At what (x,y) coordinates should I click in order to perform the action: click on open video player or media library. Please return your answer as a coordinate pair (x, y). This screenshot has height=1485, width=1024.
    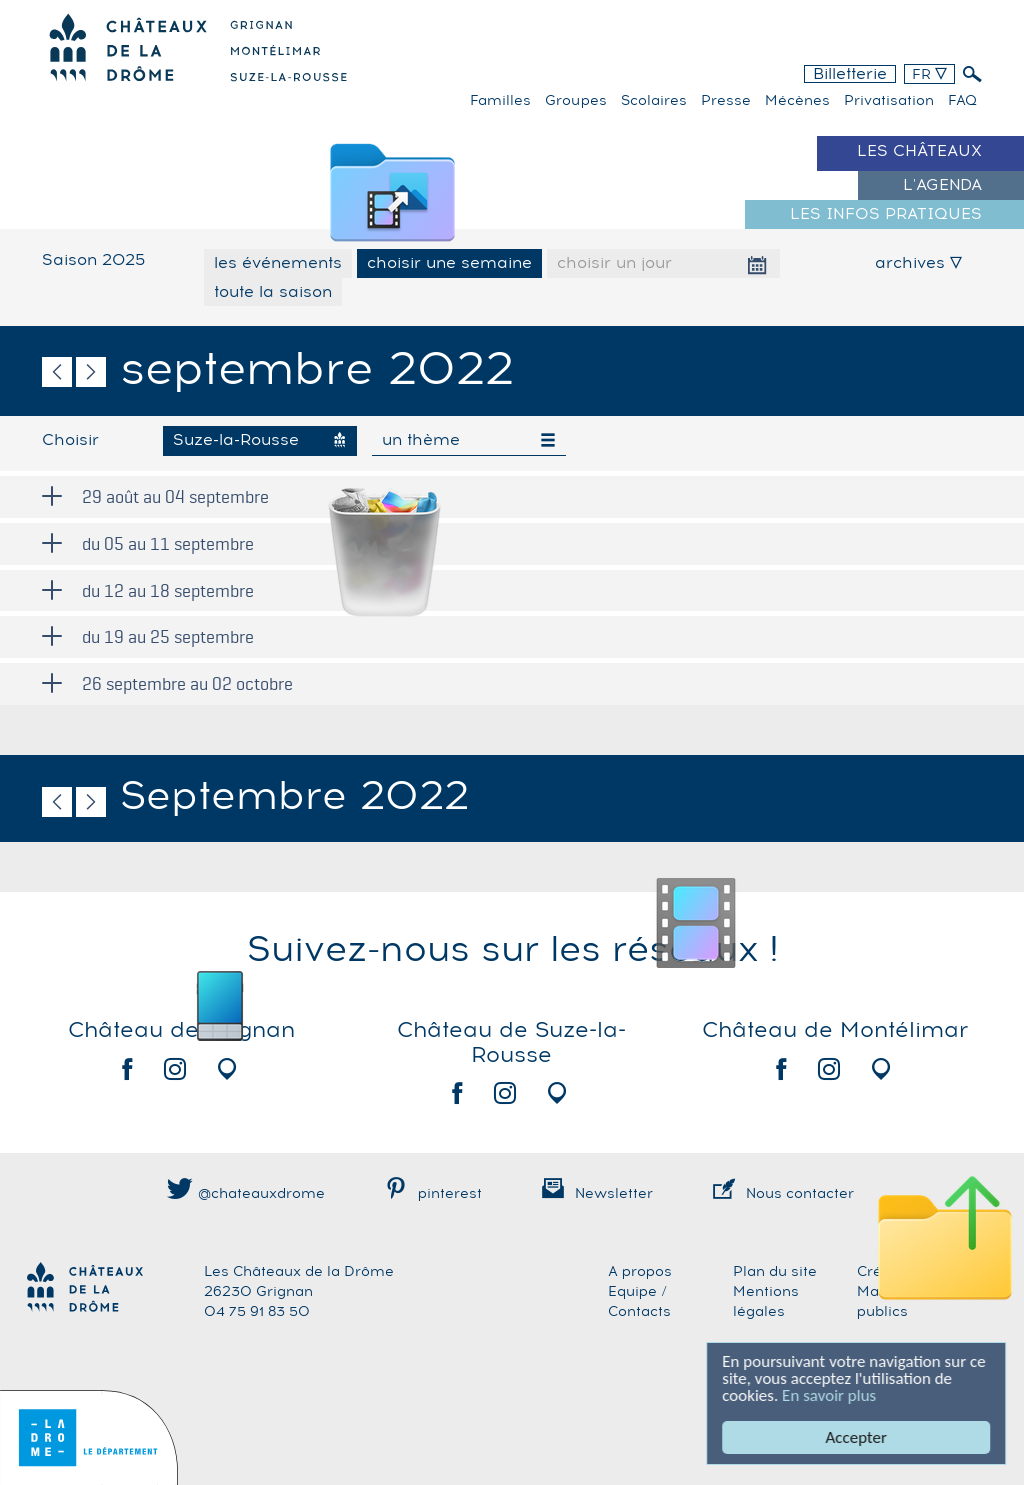
    Looking at the image, I should click on (696, 923).